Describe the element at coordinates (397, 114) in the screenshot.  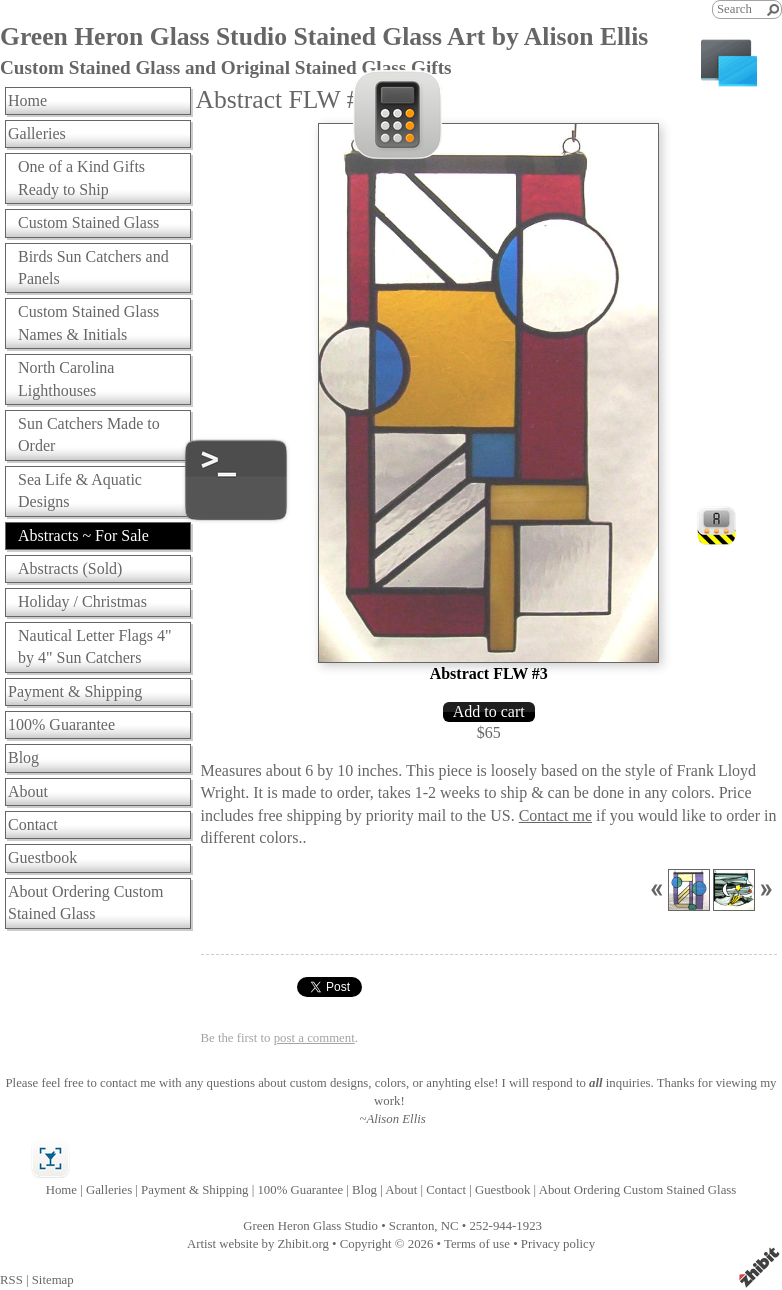
I see `open the calculator app` at that location.